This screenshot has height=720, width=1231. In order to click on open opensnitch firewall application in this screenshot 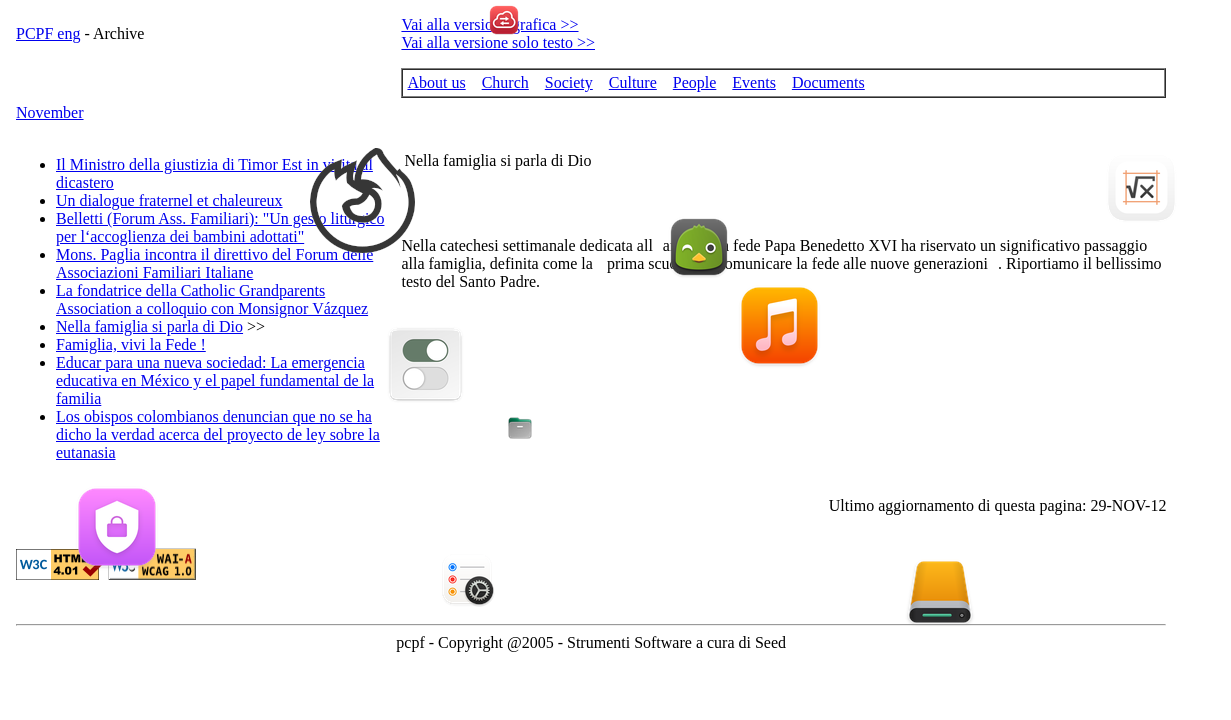, I will do `click(504, 20)`.